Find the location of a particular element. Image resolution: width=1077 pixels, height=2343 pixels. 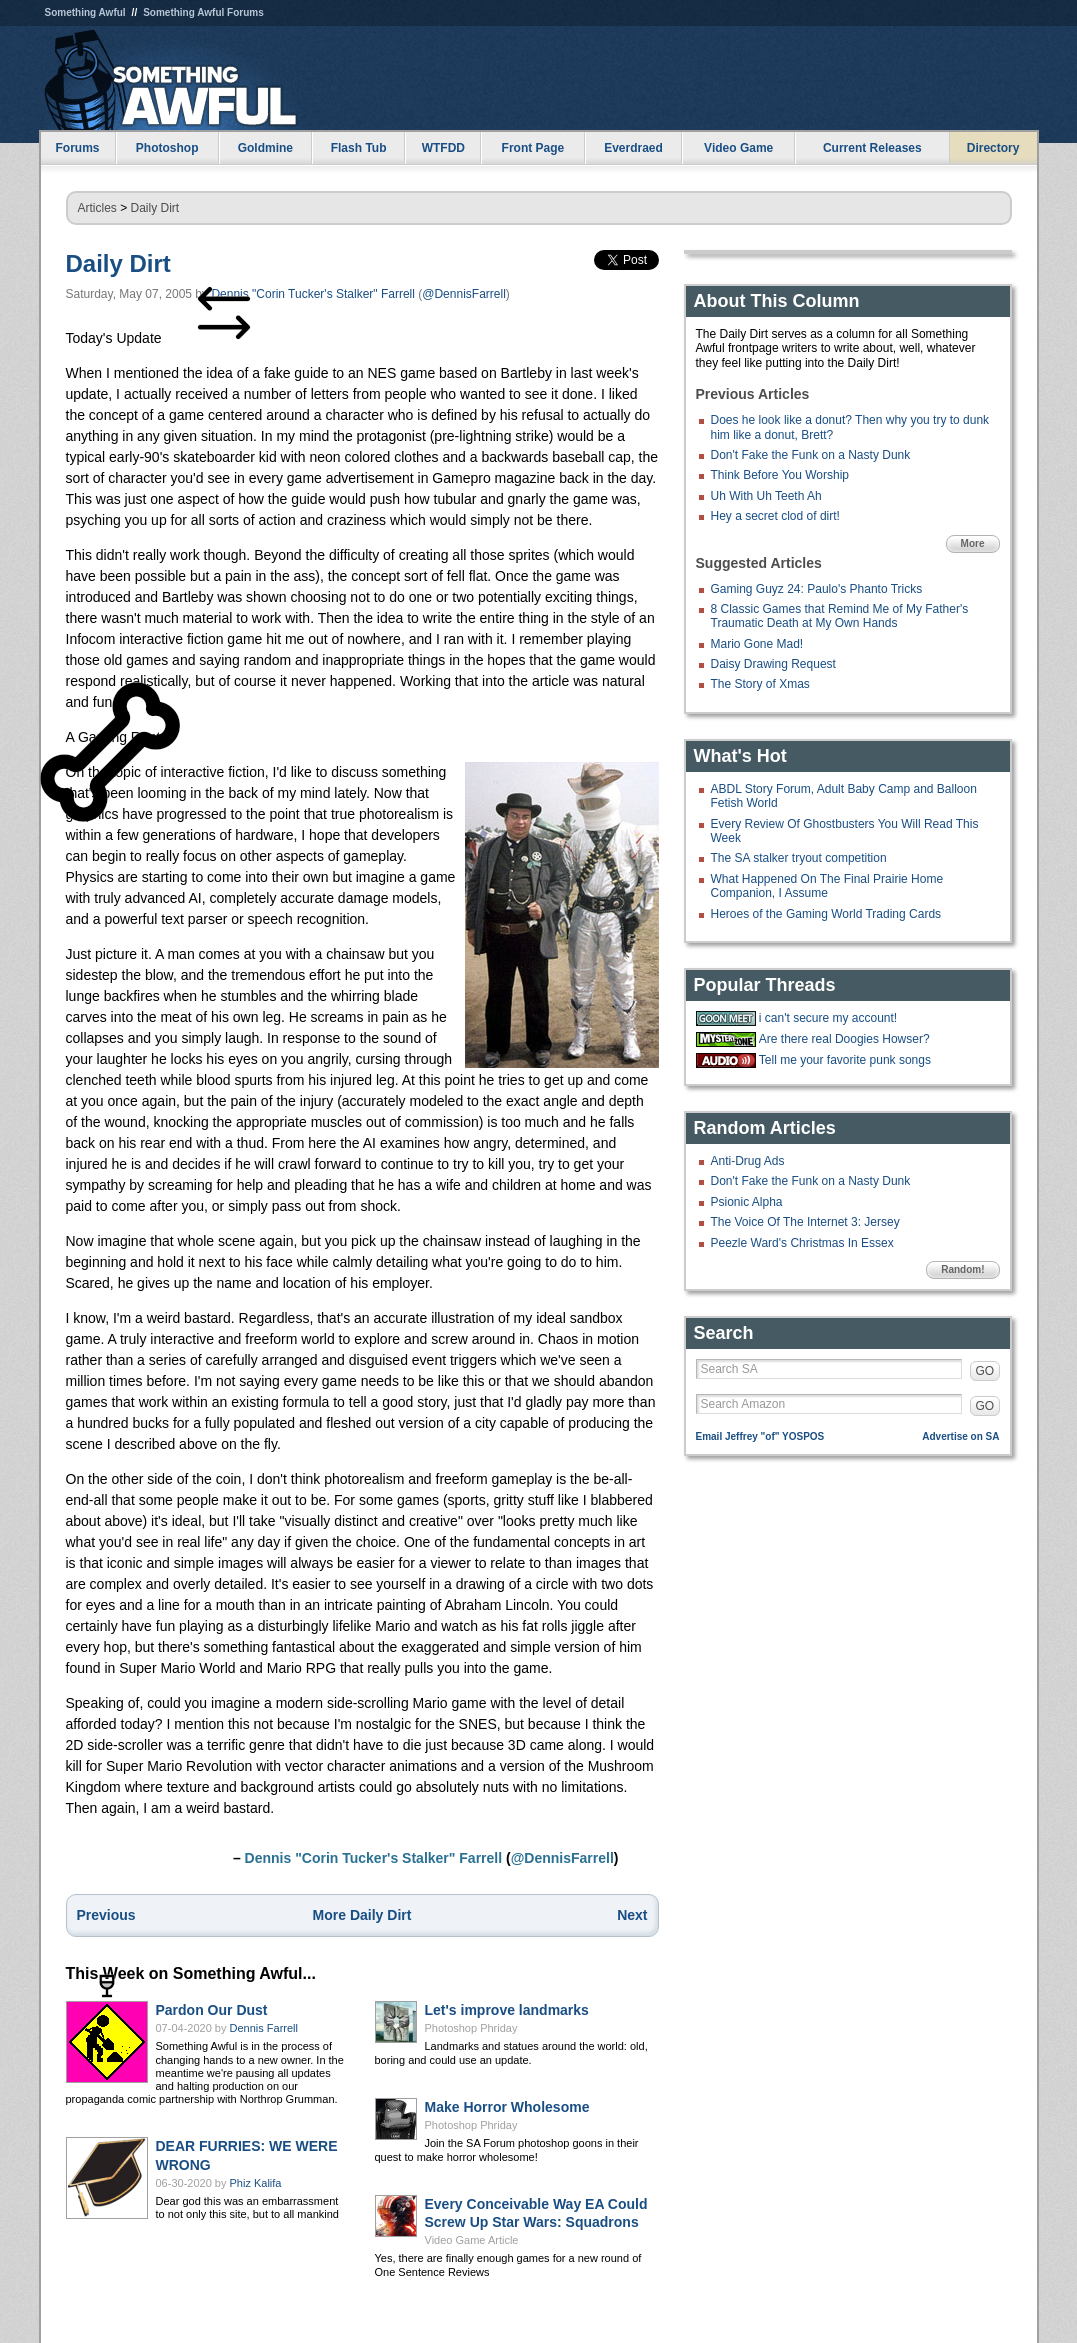

find nearby wine bars or restaurants is located at coordinates (107, 1986).